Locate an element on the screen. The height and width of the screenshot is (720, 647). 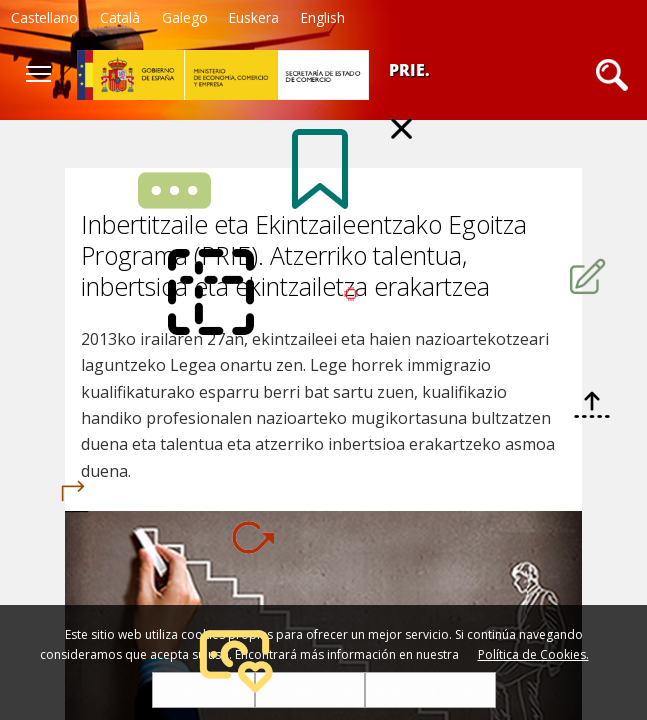
create a new project from template is located at coordinates (211, 292).